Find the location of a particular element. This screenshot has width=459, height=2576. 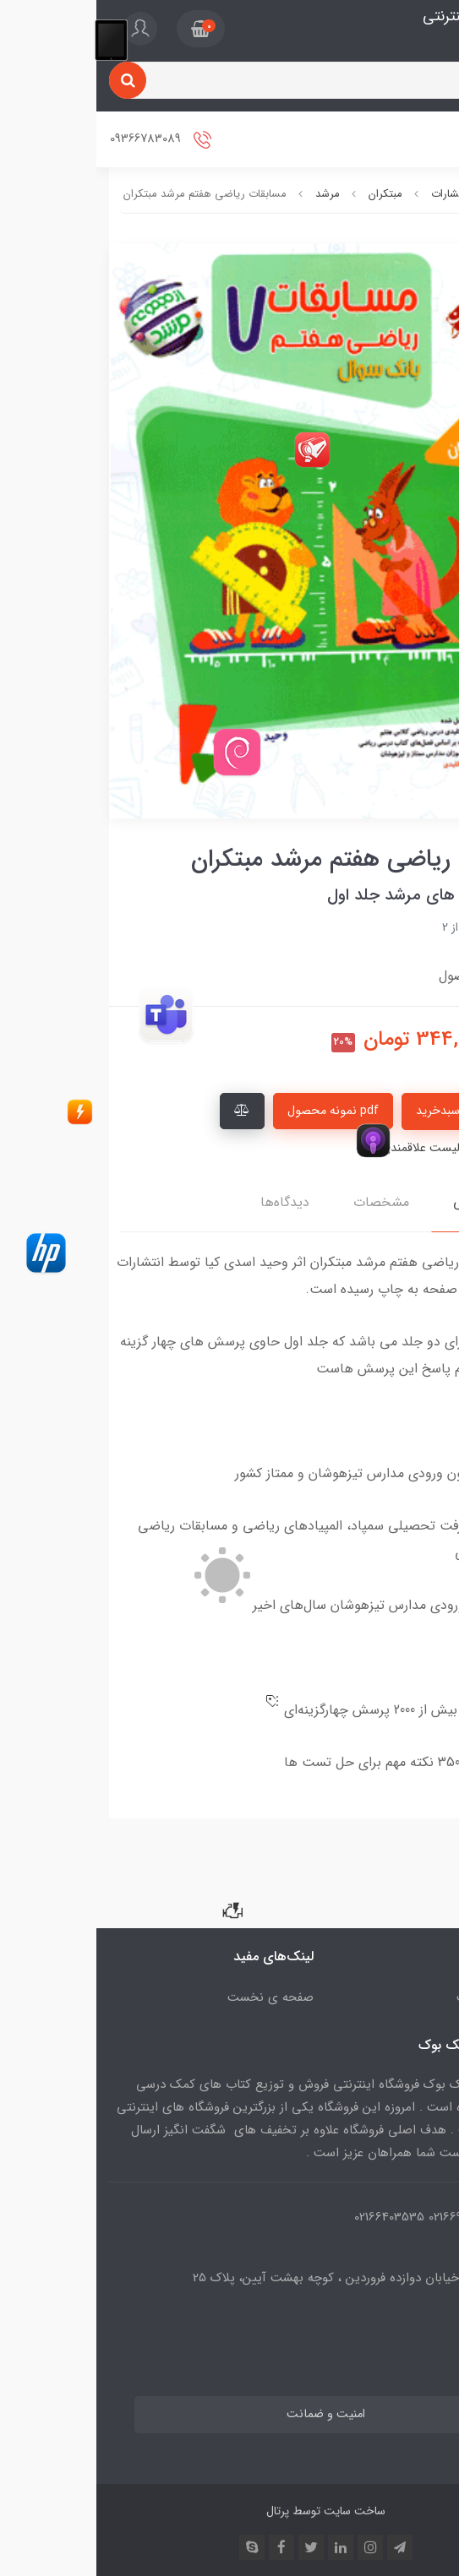

launch ultrakill game is located at coordinates (312, 449).